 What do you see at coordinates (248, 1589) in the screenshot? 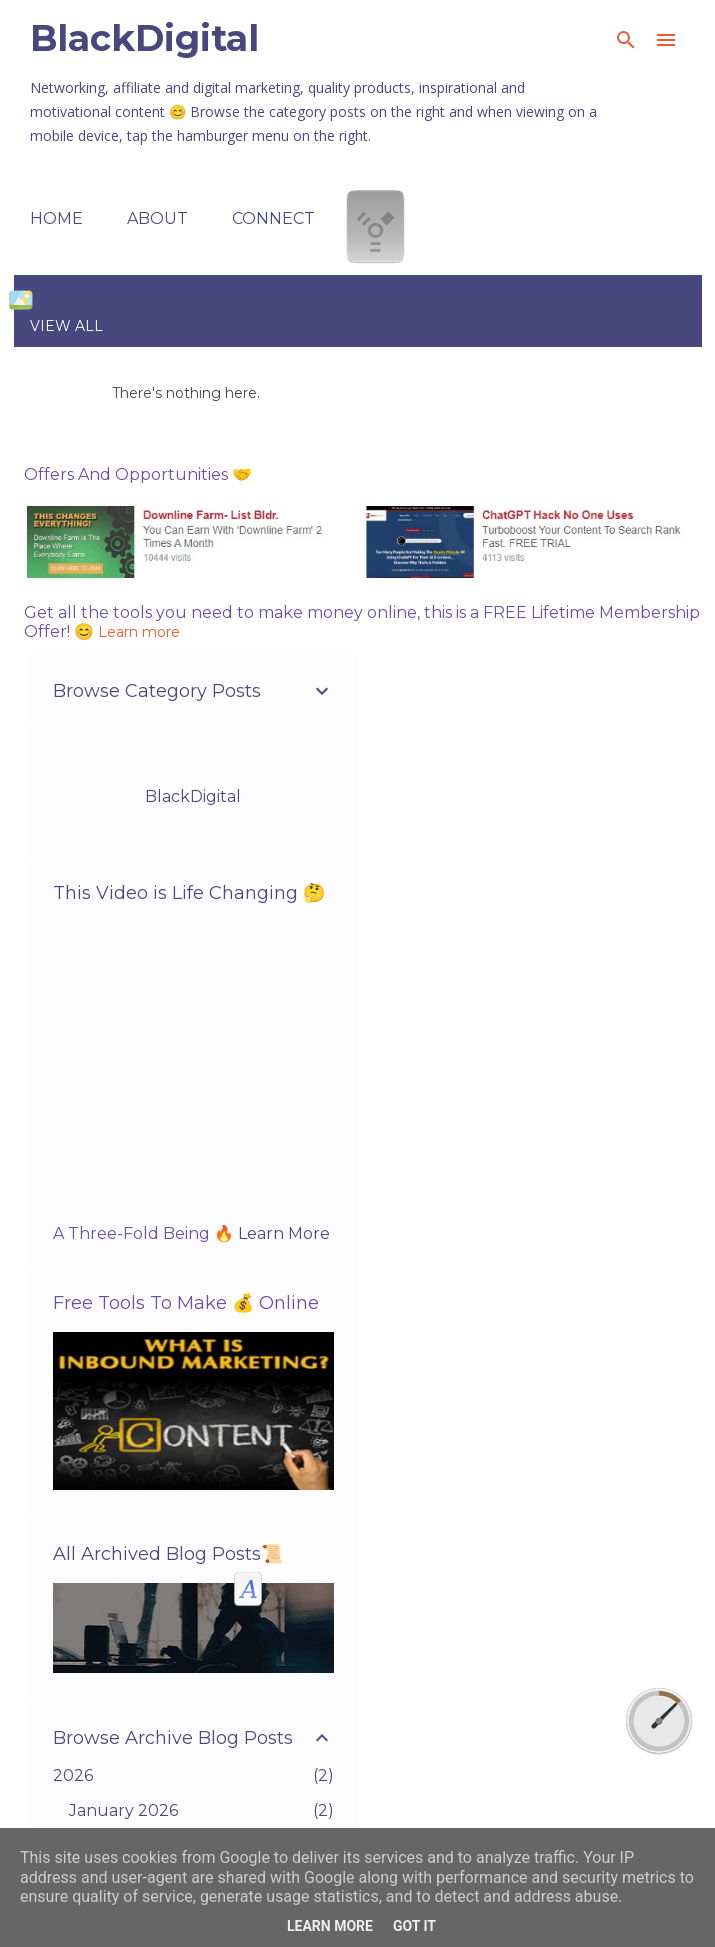
I see `a font file or typography document` at bounding box center [248, 1589].